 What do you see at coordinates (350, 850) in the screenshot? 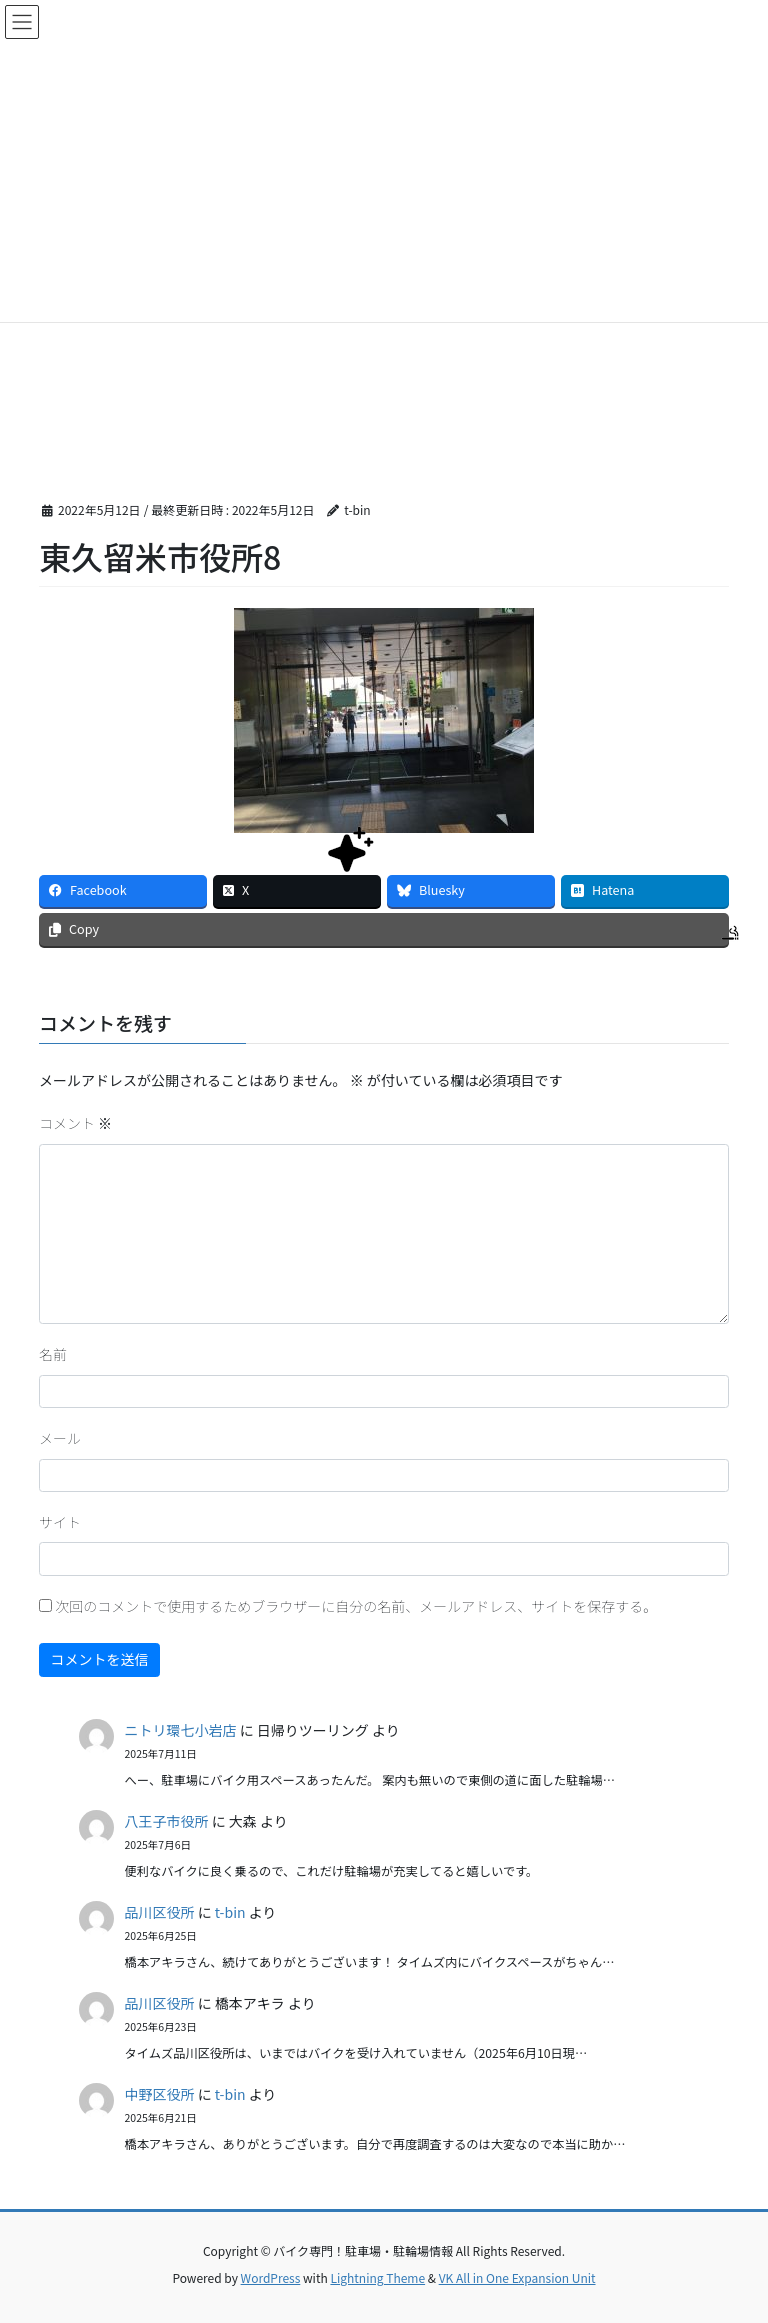
I see `indicates AI-generated or enhanced content` at bounding box center [350, 850].